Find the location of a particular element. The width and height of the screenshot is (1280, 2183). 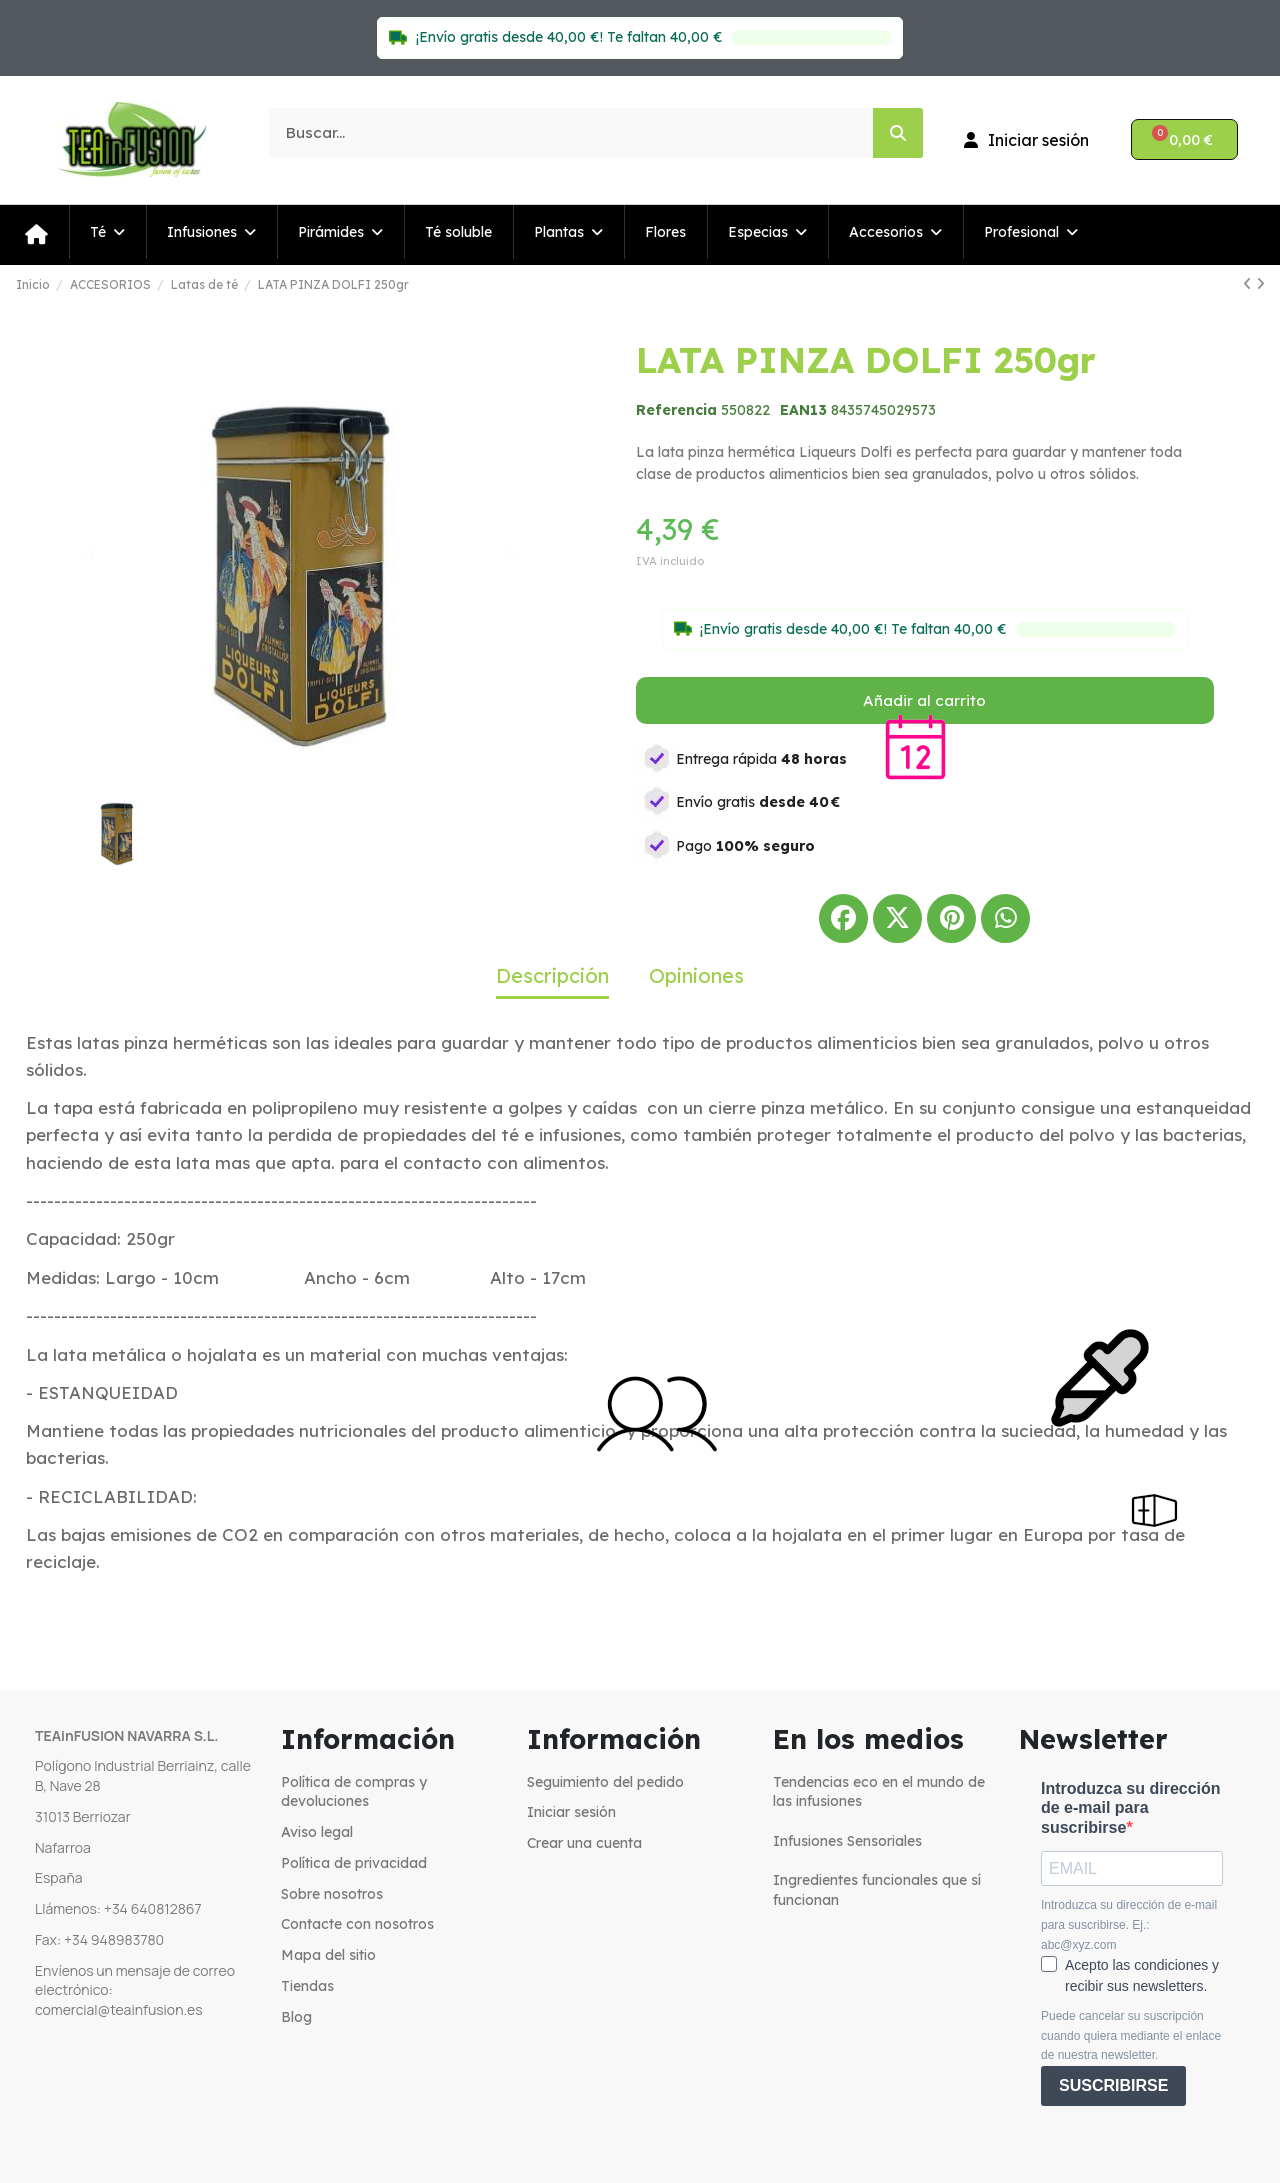

view shipping or freight details is located at coordinates (1154, 1510).